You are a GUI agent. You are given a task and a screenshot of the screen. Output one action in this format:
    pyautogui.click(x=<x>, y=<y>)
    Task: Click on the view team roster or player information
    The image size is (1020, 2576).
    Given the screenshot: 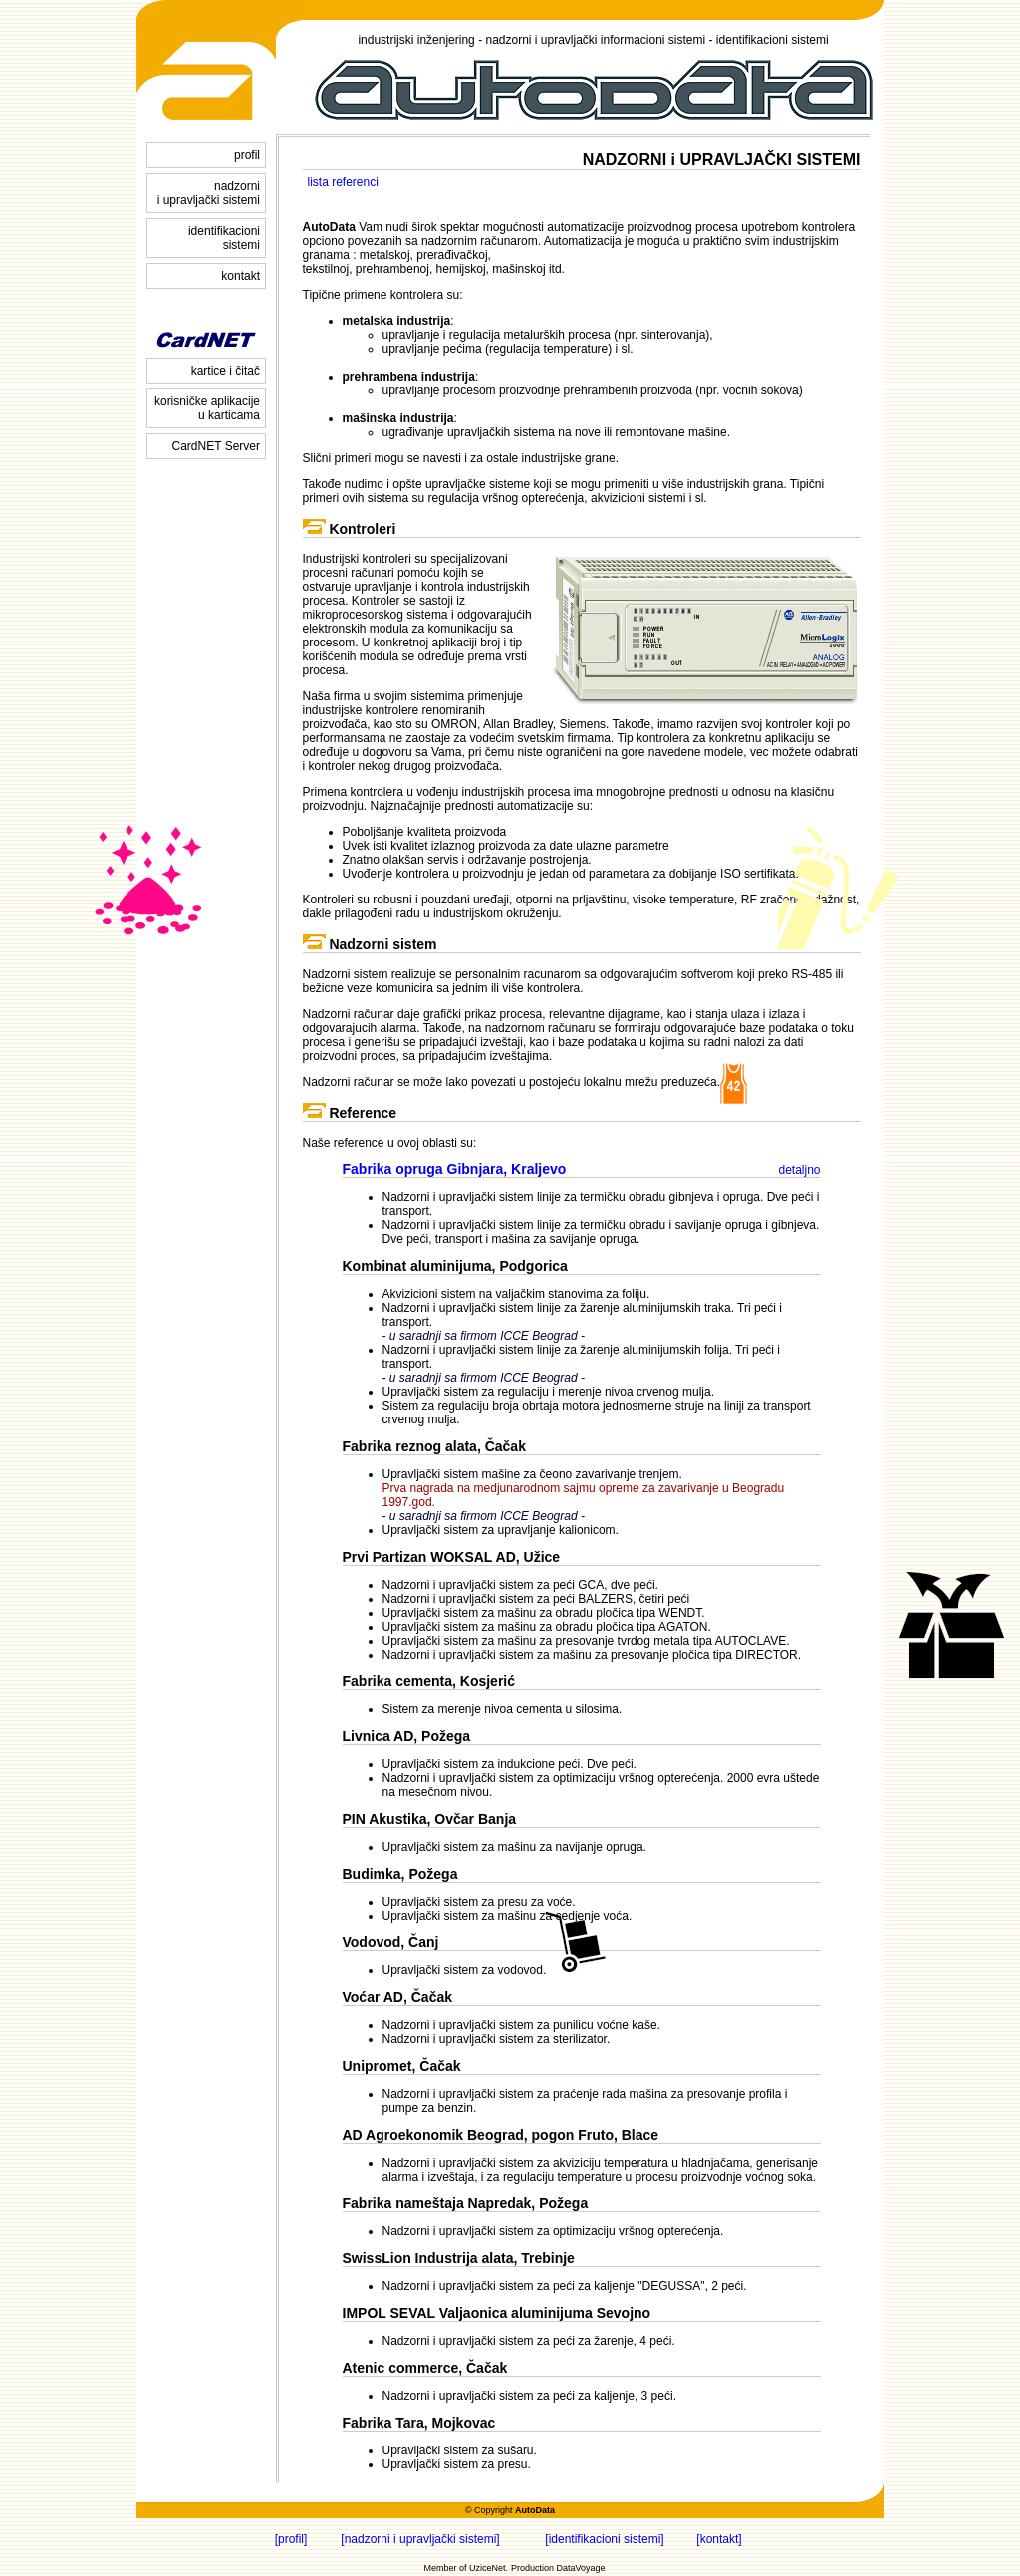 What is the action you would take?
    pyautogui.click(x=733, y=1083)
    